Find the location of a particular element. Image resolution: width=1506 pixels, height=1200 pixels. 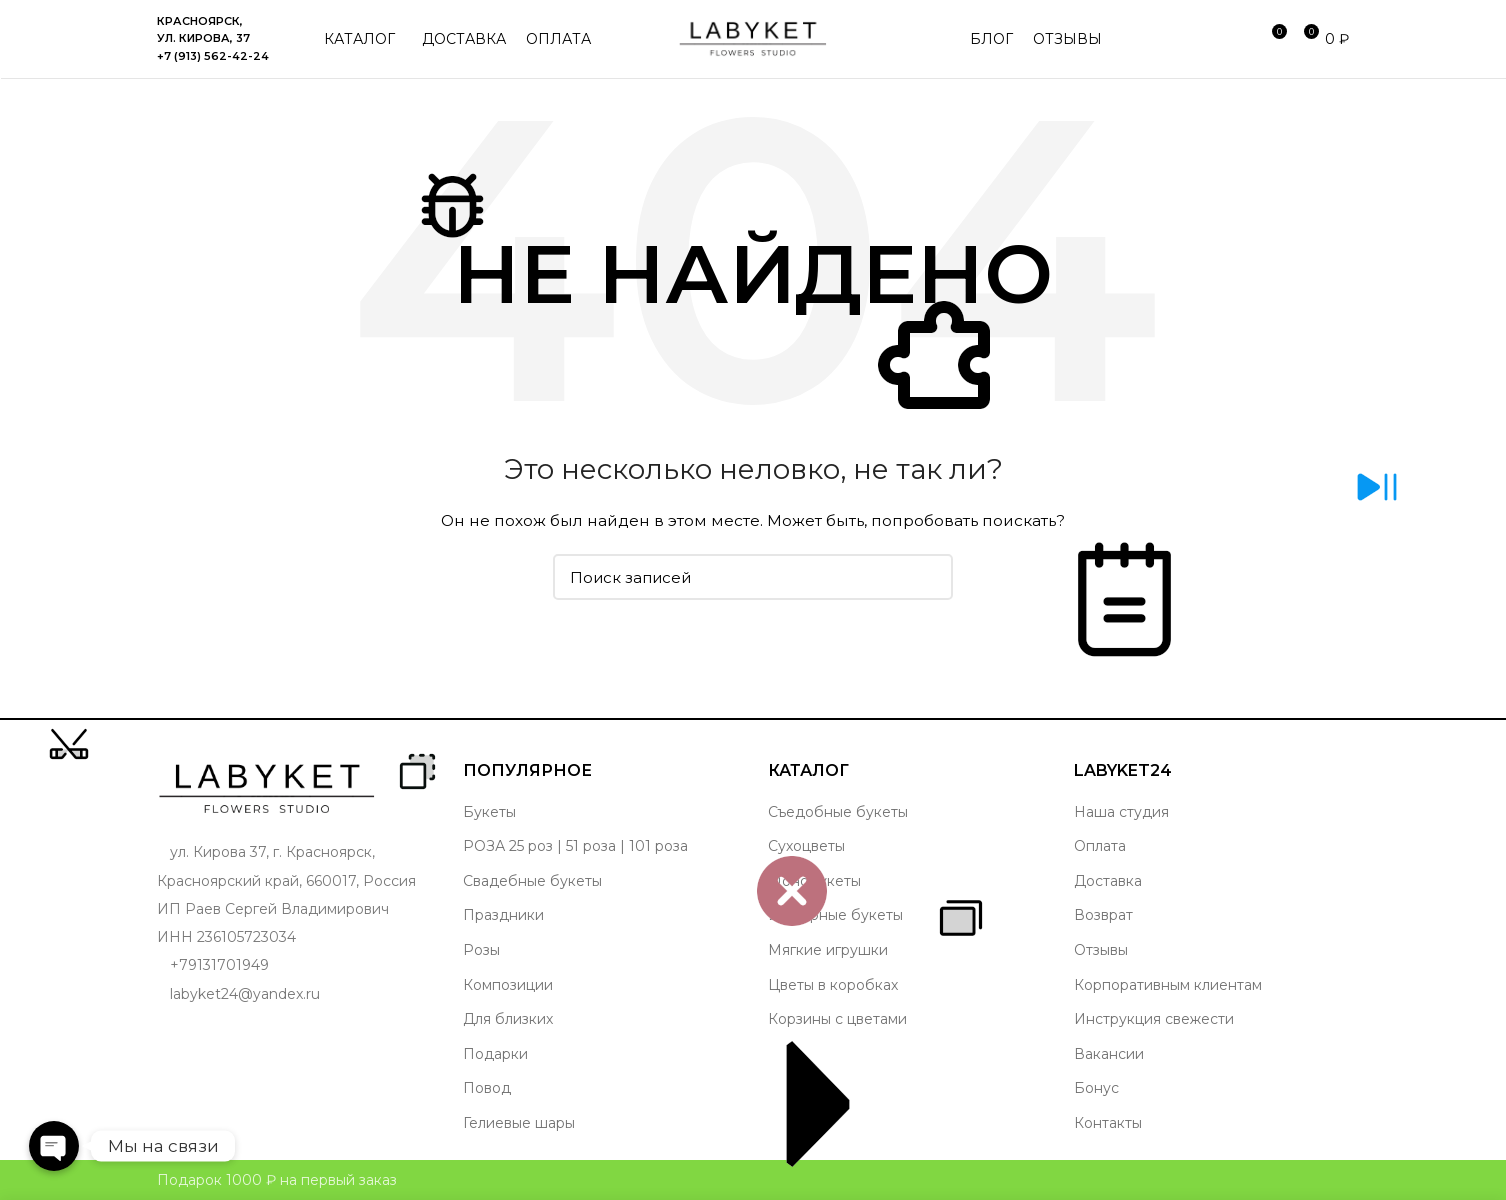

open notepad or notes app is located at coordinates (1124, 601).